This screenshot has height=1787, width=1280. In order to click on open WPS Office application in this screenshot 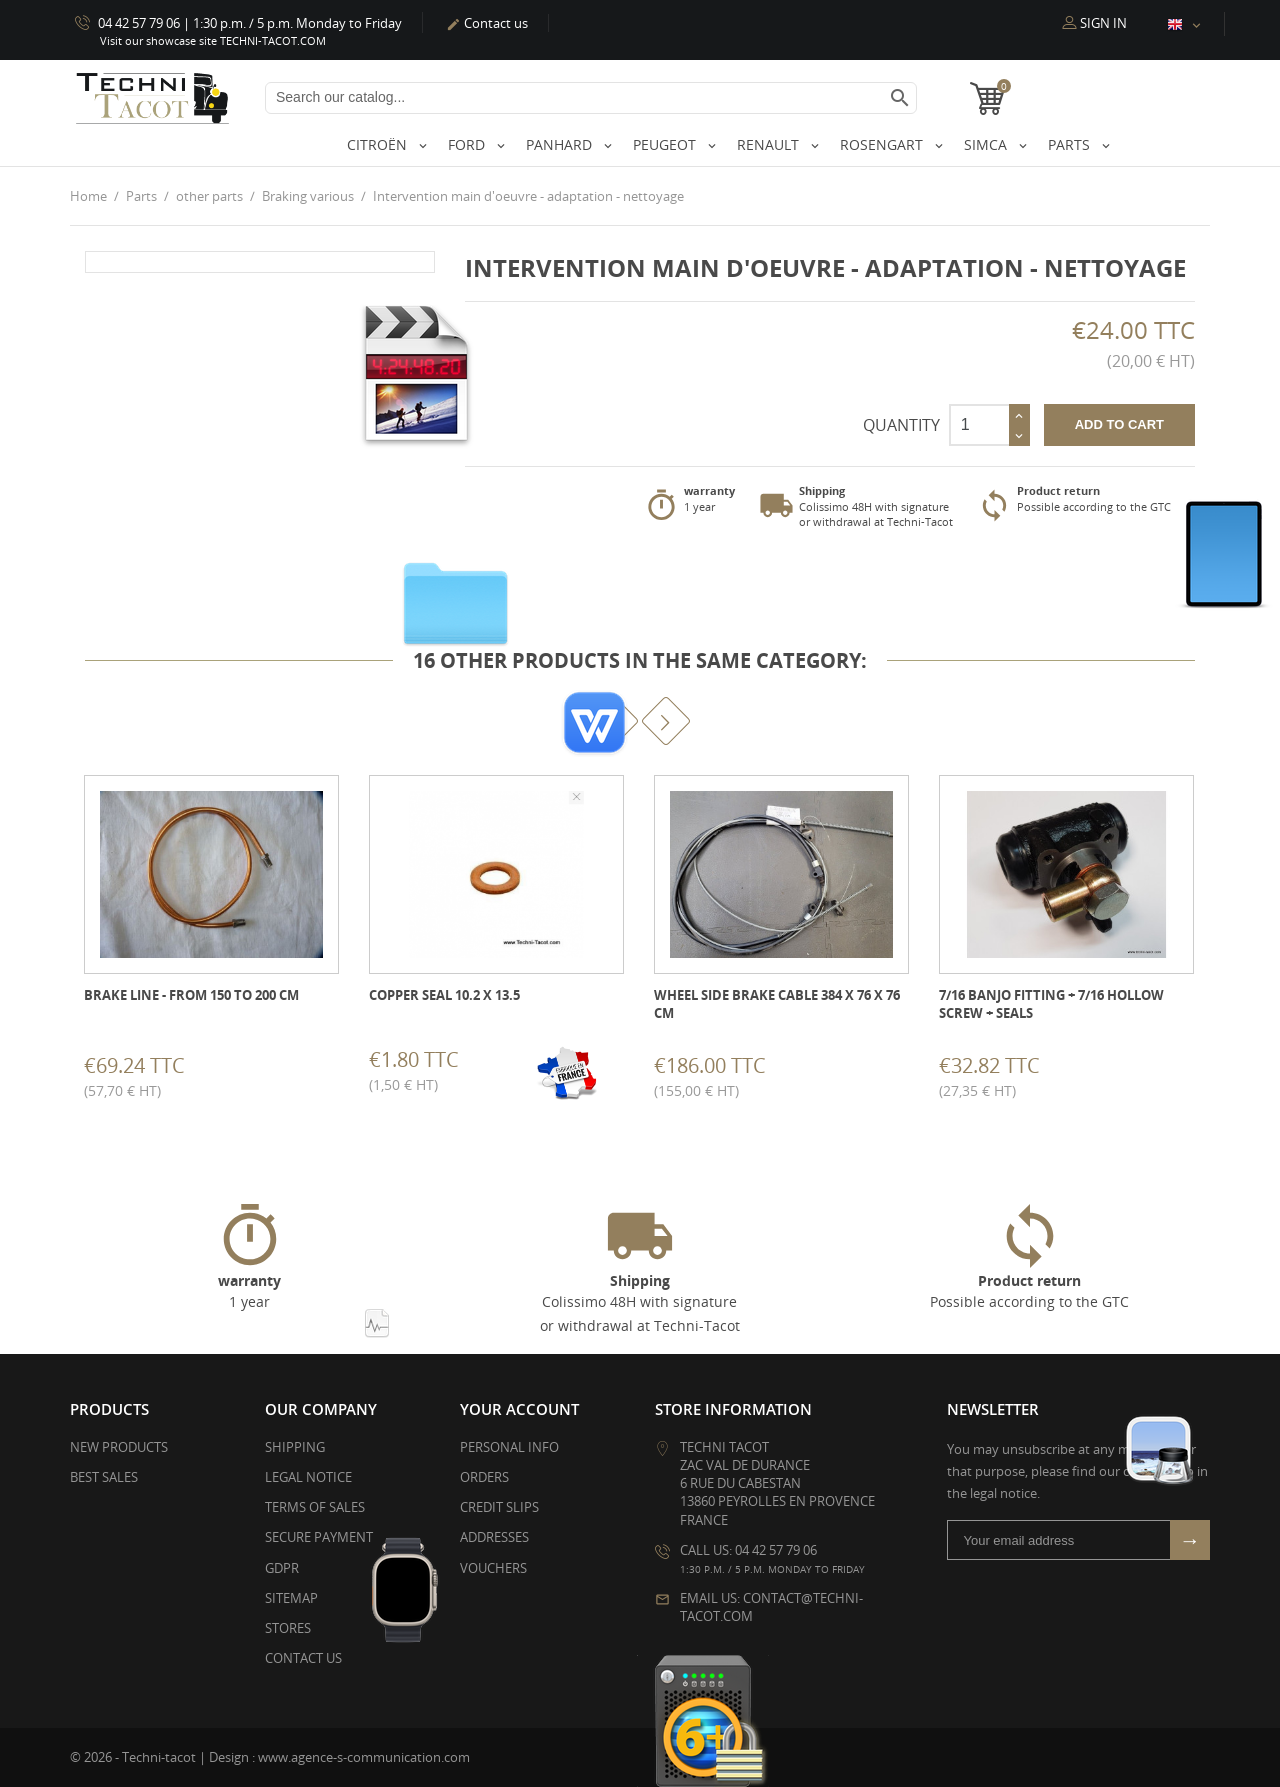, I will do `click(594, 723)`.